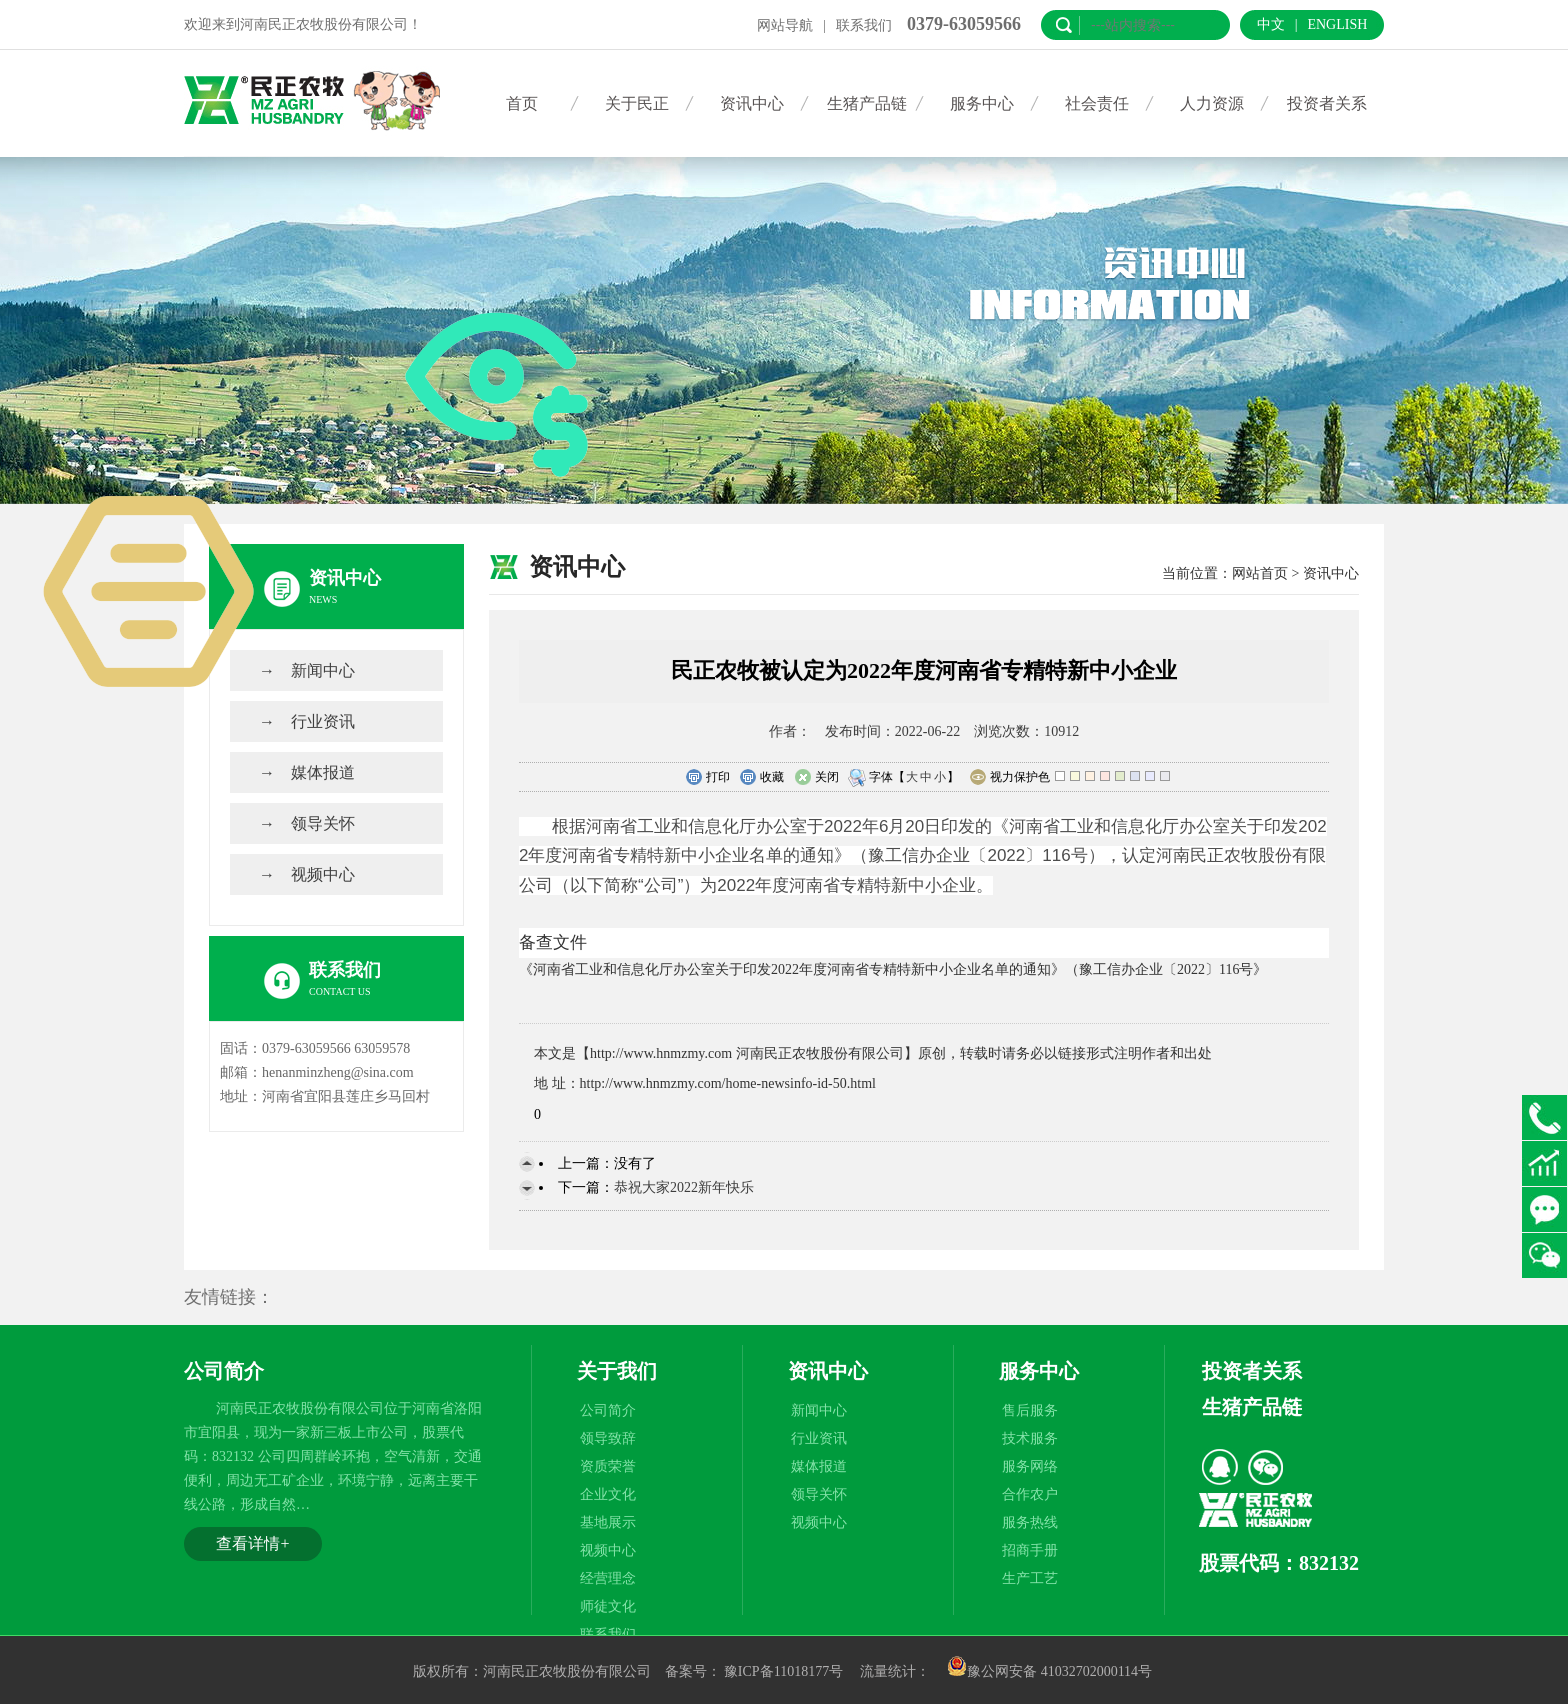  What do you see at coordinates (148, 591) in the screenshot?
I see `open the Bumble dating app` at bounding box center [148, 591].